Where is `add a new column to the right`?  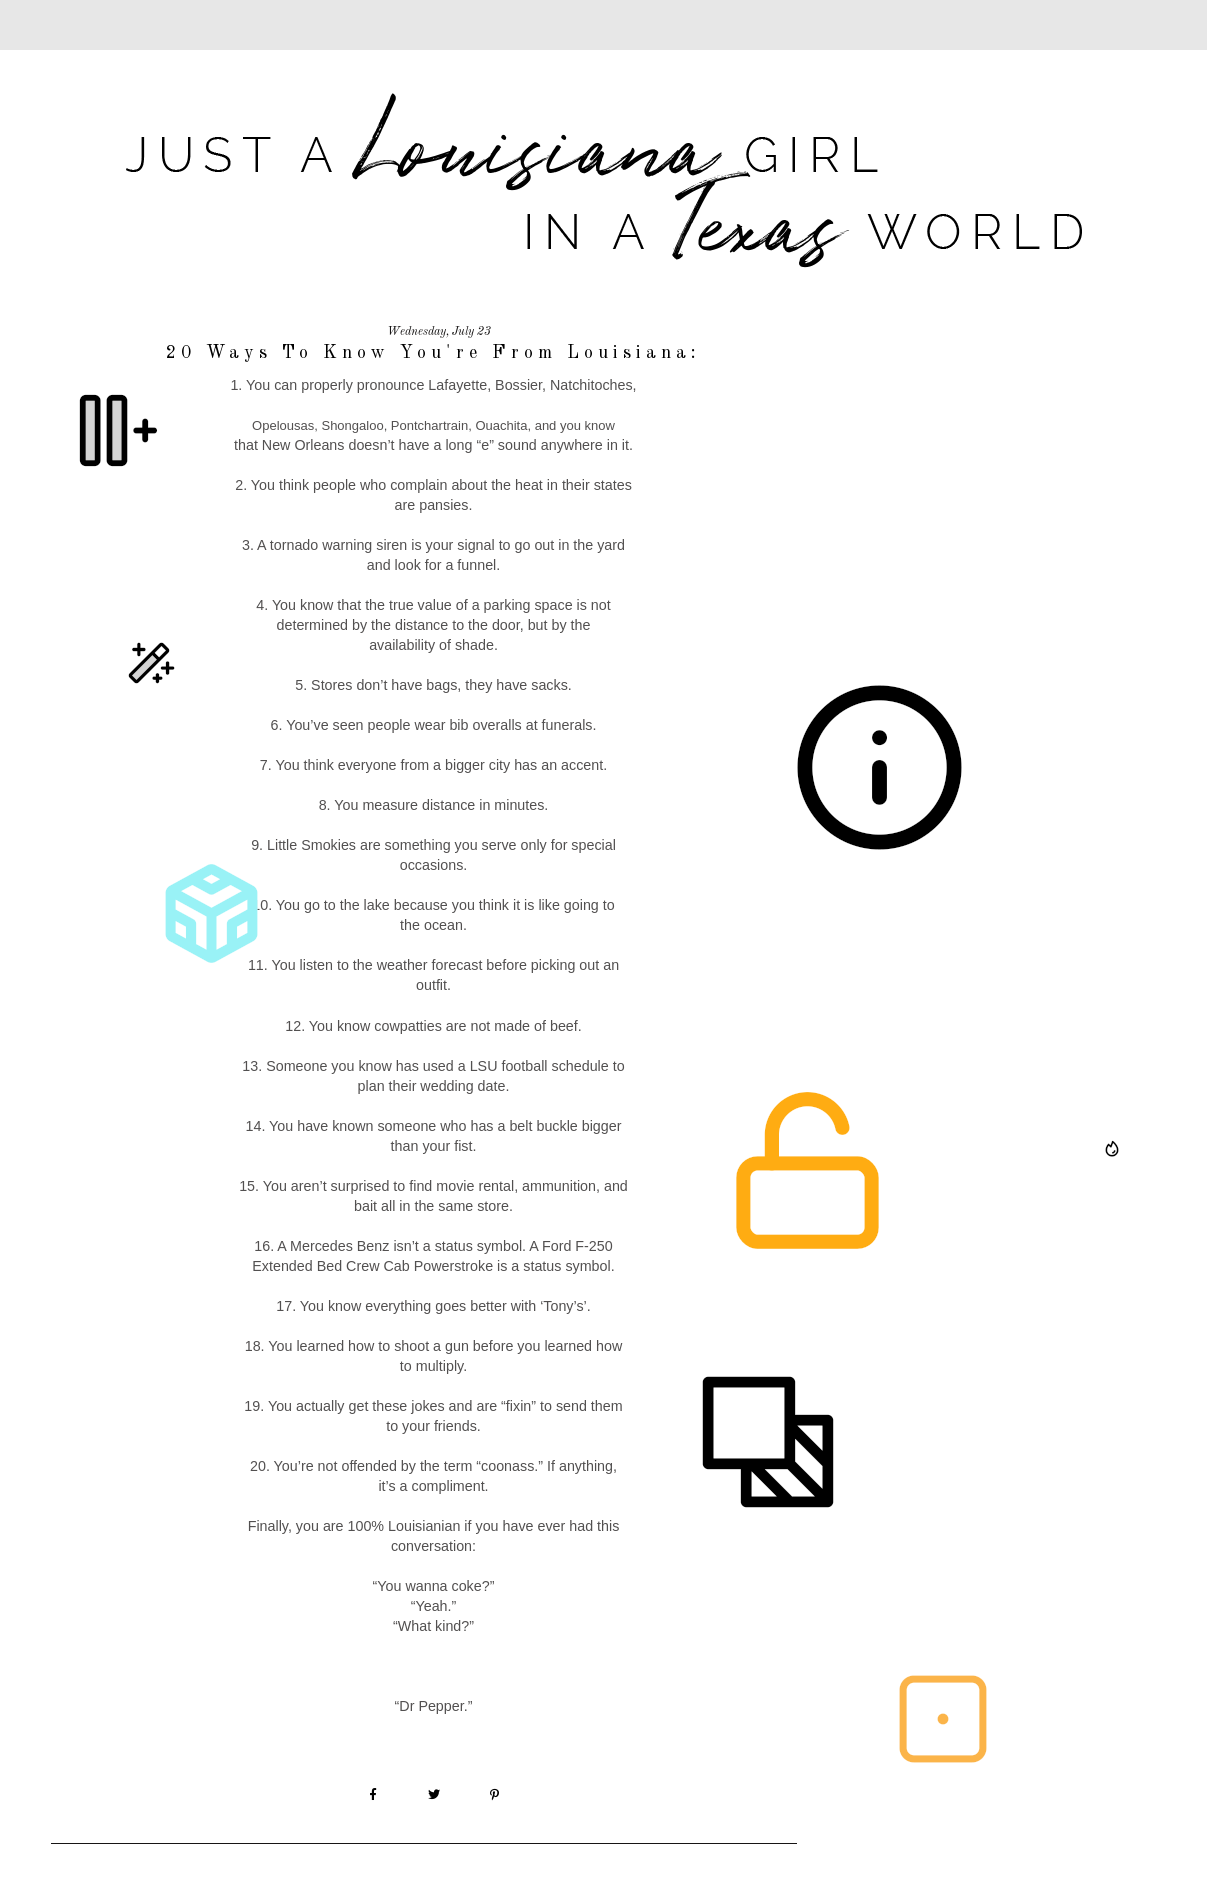 add a new column to the right is located at coordinates (112, 430).